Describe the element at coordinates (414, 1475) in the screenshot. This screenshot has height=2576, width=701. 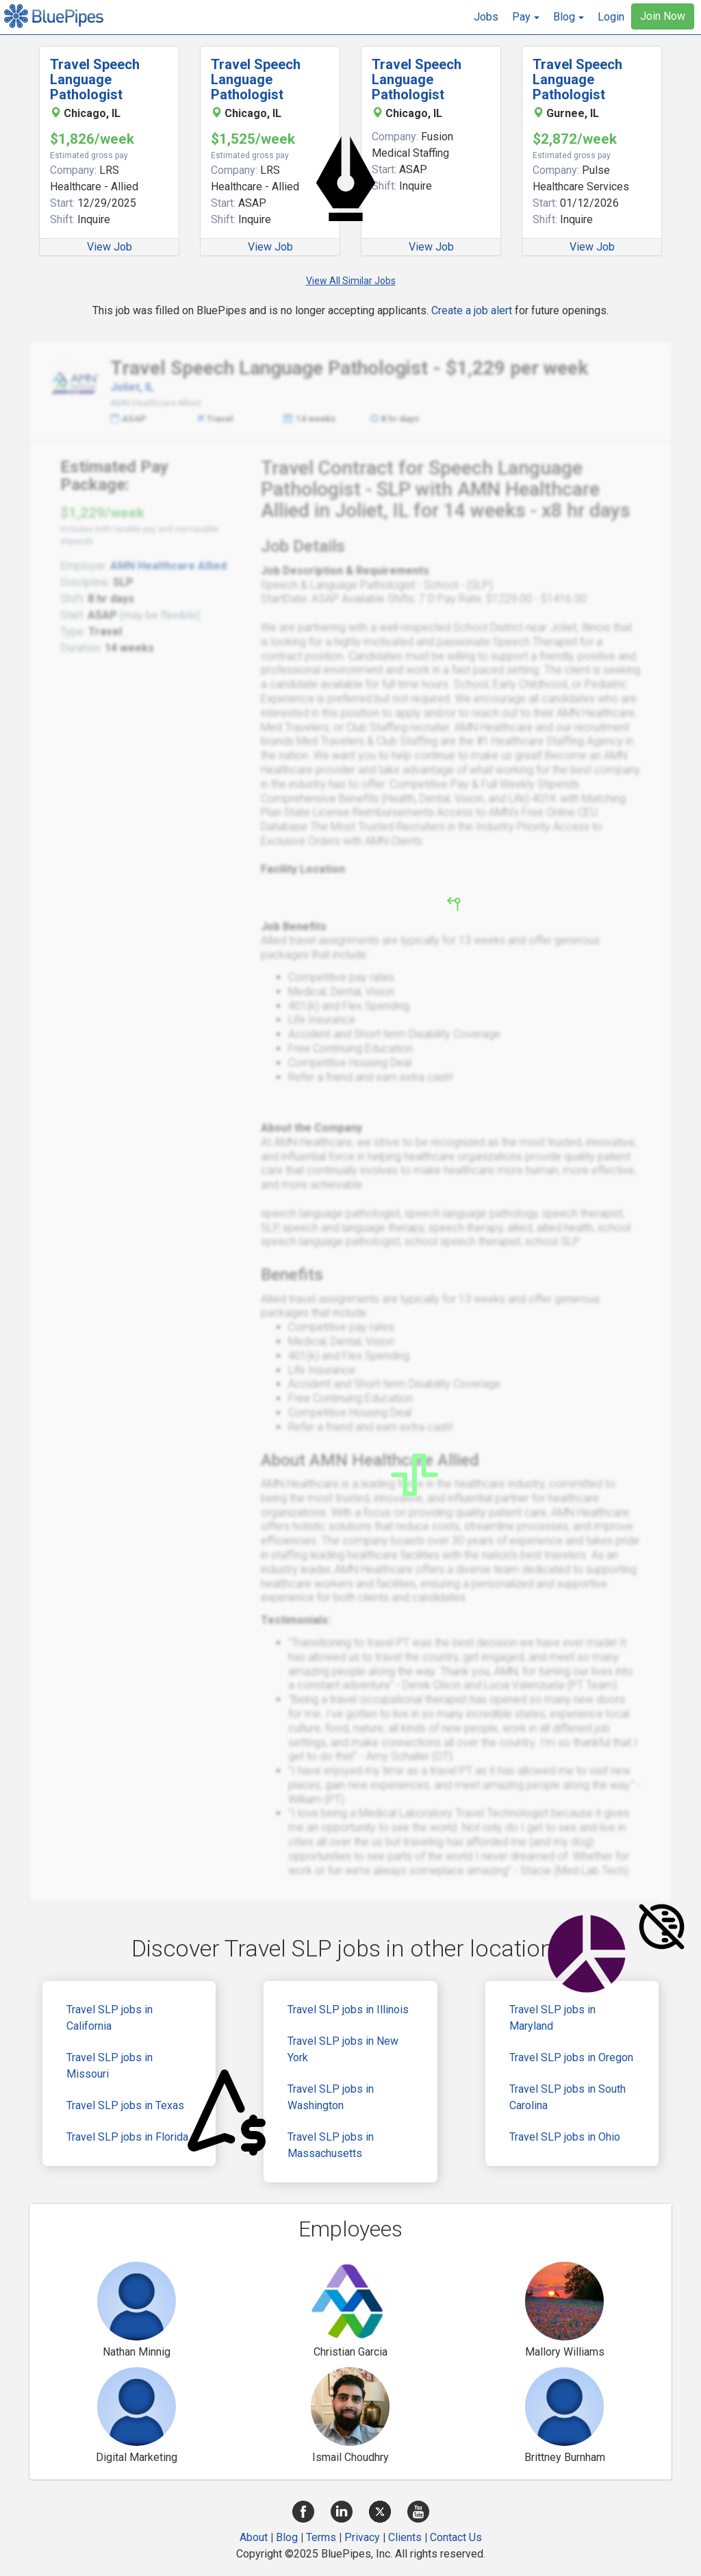
I see `toggle square wave signal output` at that location.